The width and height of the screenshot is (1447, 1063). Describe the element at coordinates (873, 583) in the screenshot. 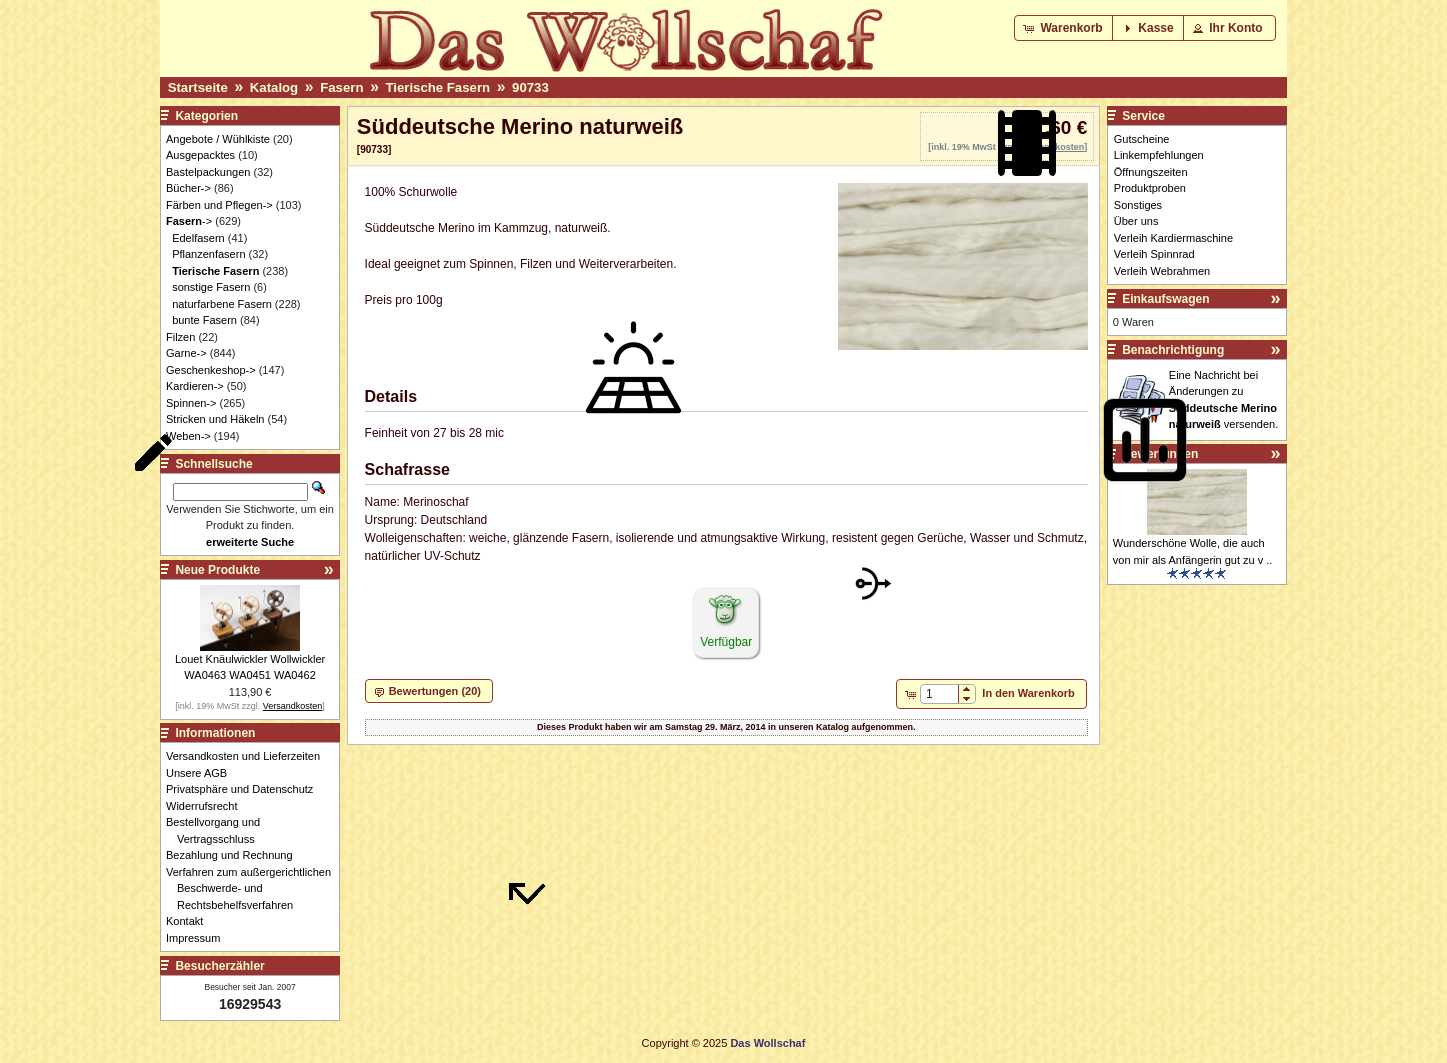

I see `network address translation settings` at that location.